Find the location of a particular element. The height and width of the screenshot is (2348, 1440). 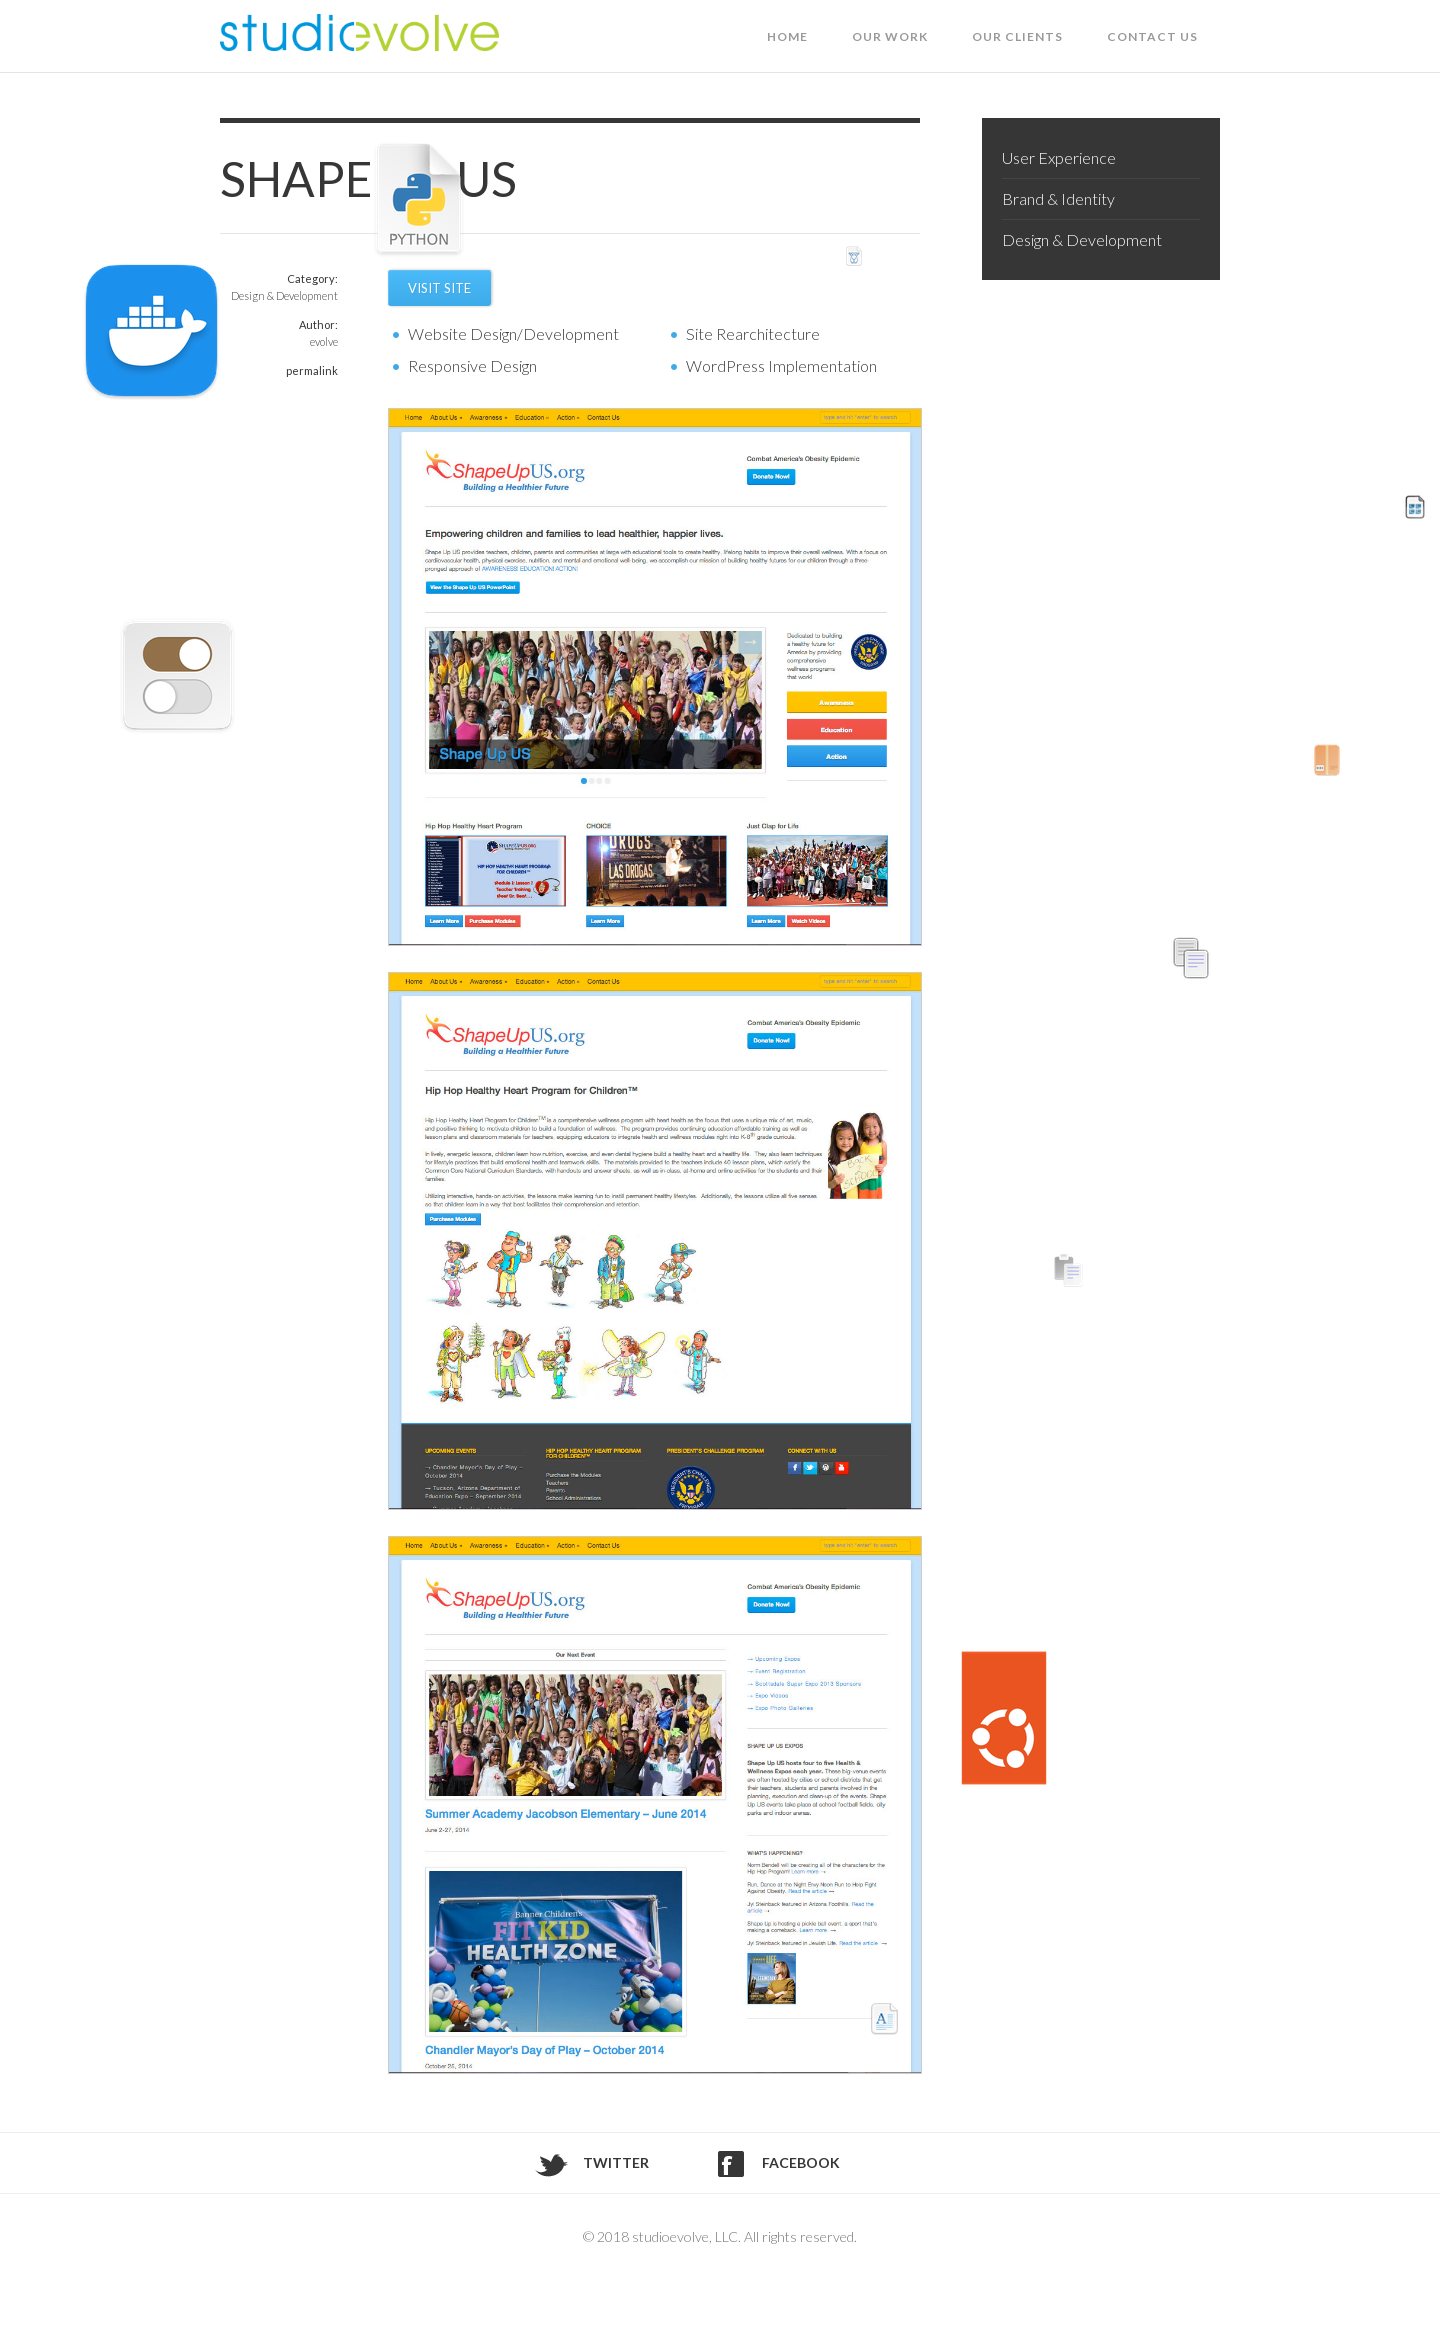

a python source code file is located at coordinates (419, 200).